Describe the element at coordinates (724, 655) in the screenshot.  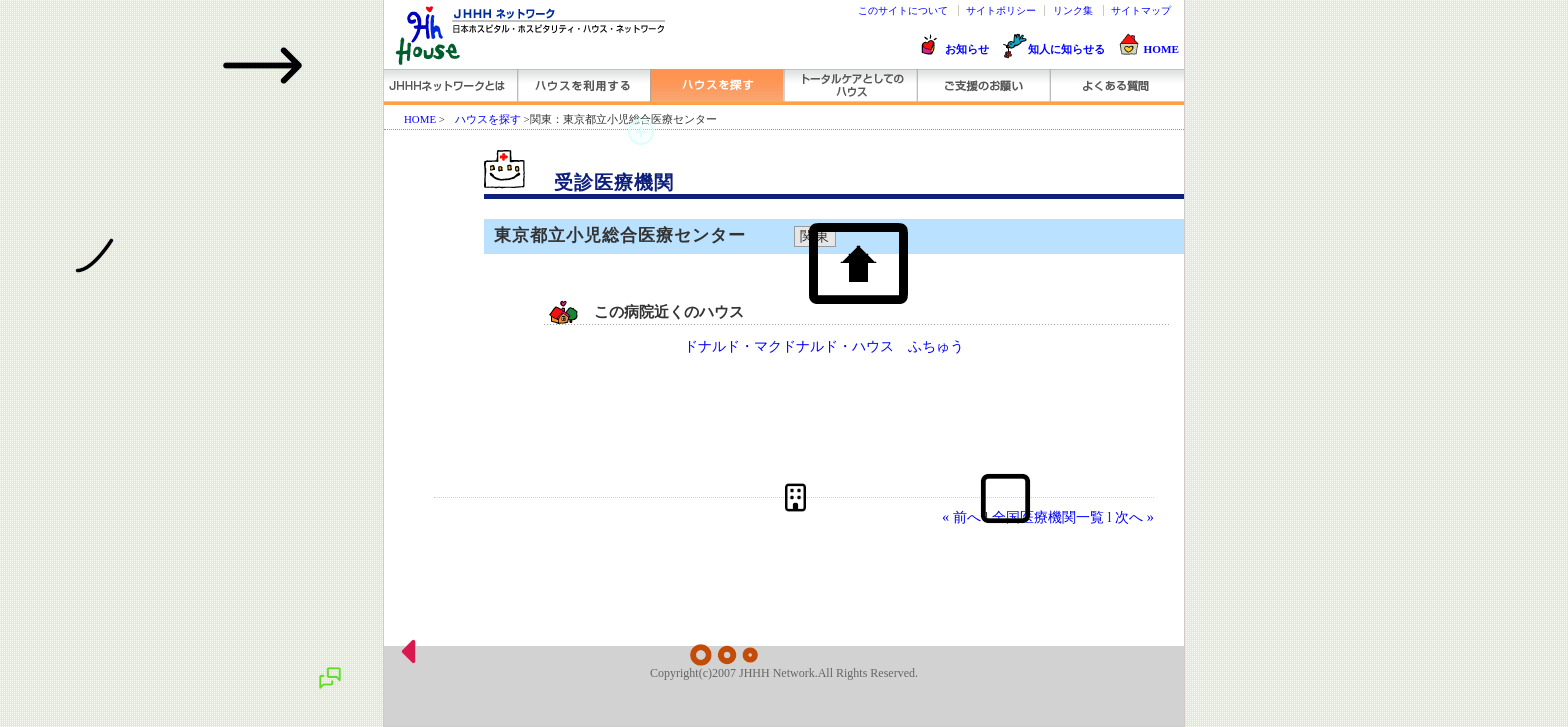
I see `access Mixpanel analytics dashboard` at that location.